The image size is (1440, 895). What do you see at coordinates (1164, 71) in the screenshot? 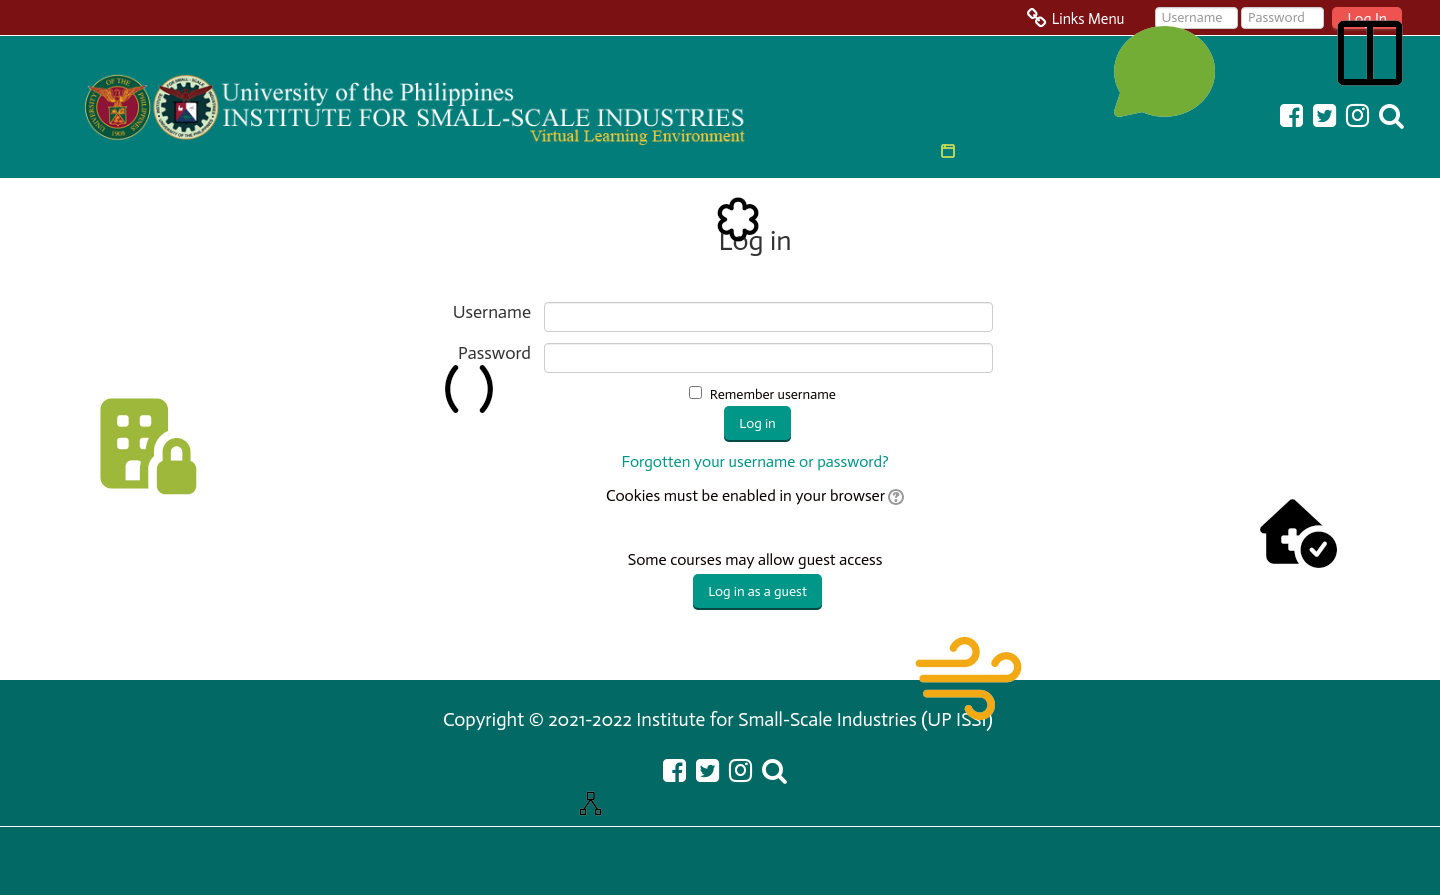
I see `open messaging or chat` at bounding box center [1164, 71].